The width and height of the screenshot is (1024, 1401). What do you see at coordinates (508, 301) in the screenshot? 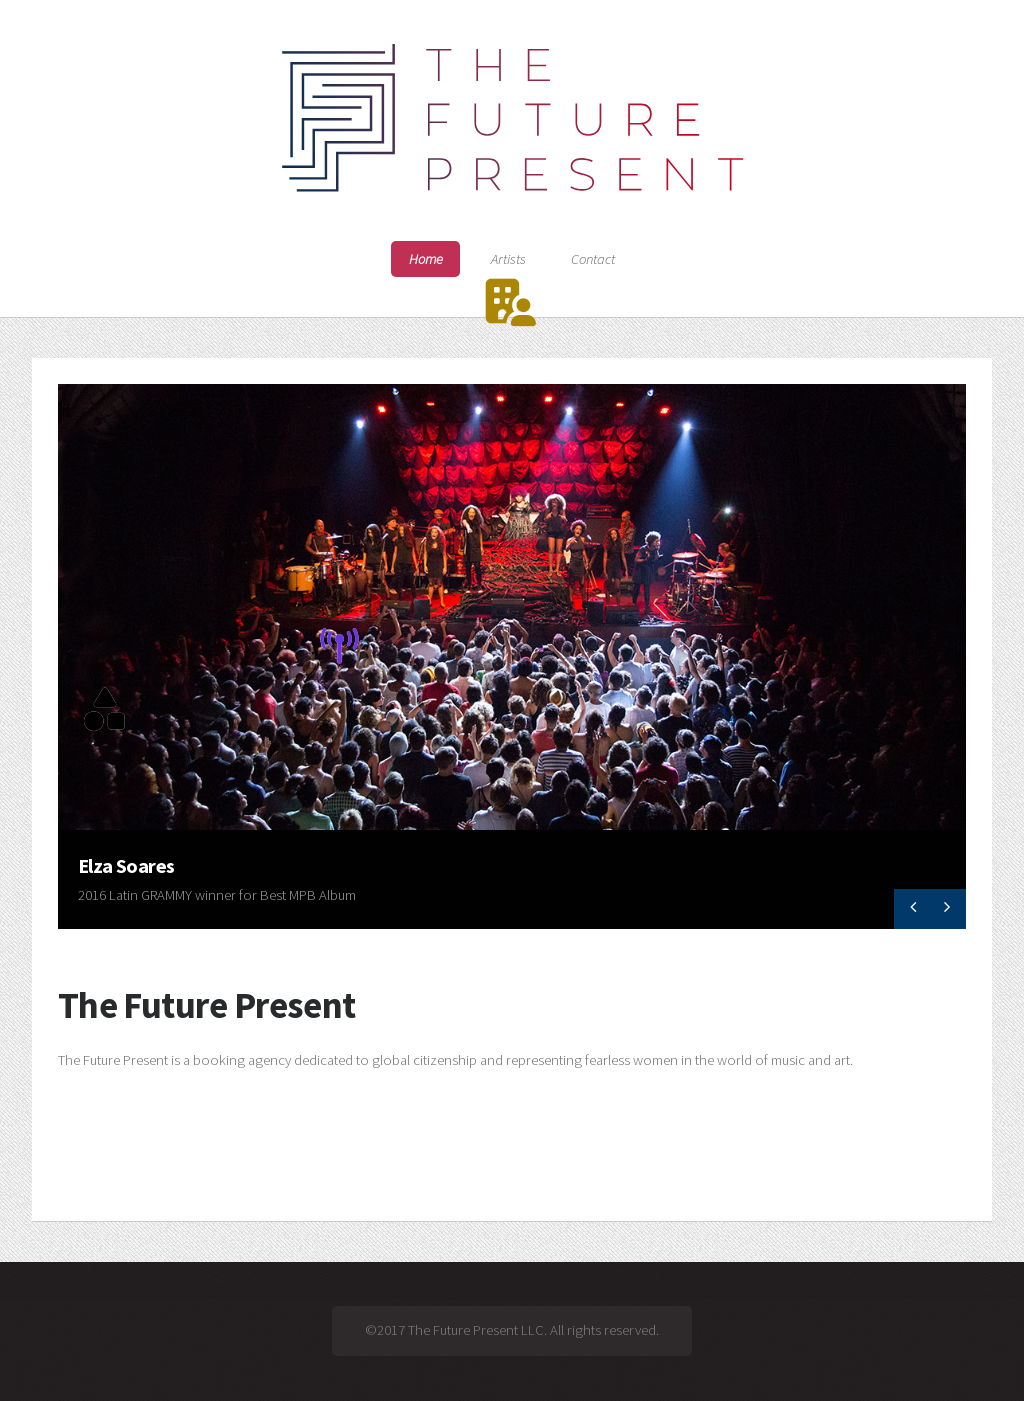
I see `view company or workplace profile` at bounding box center [508, 301].